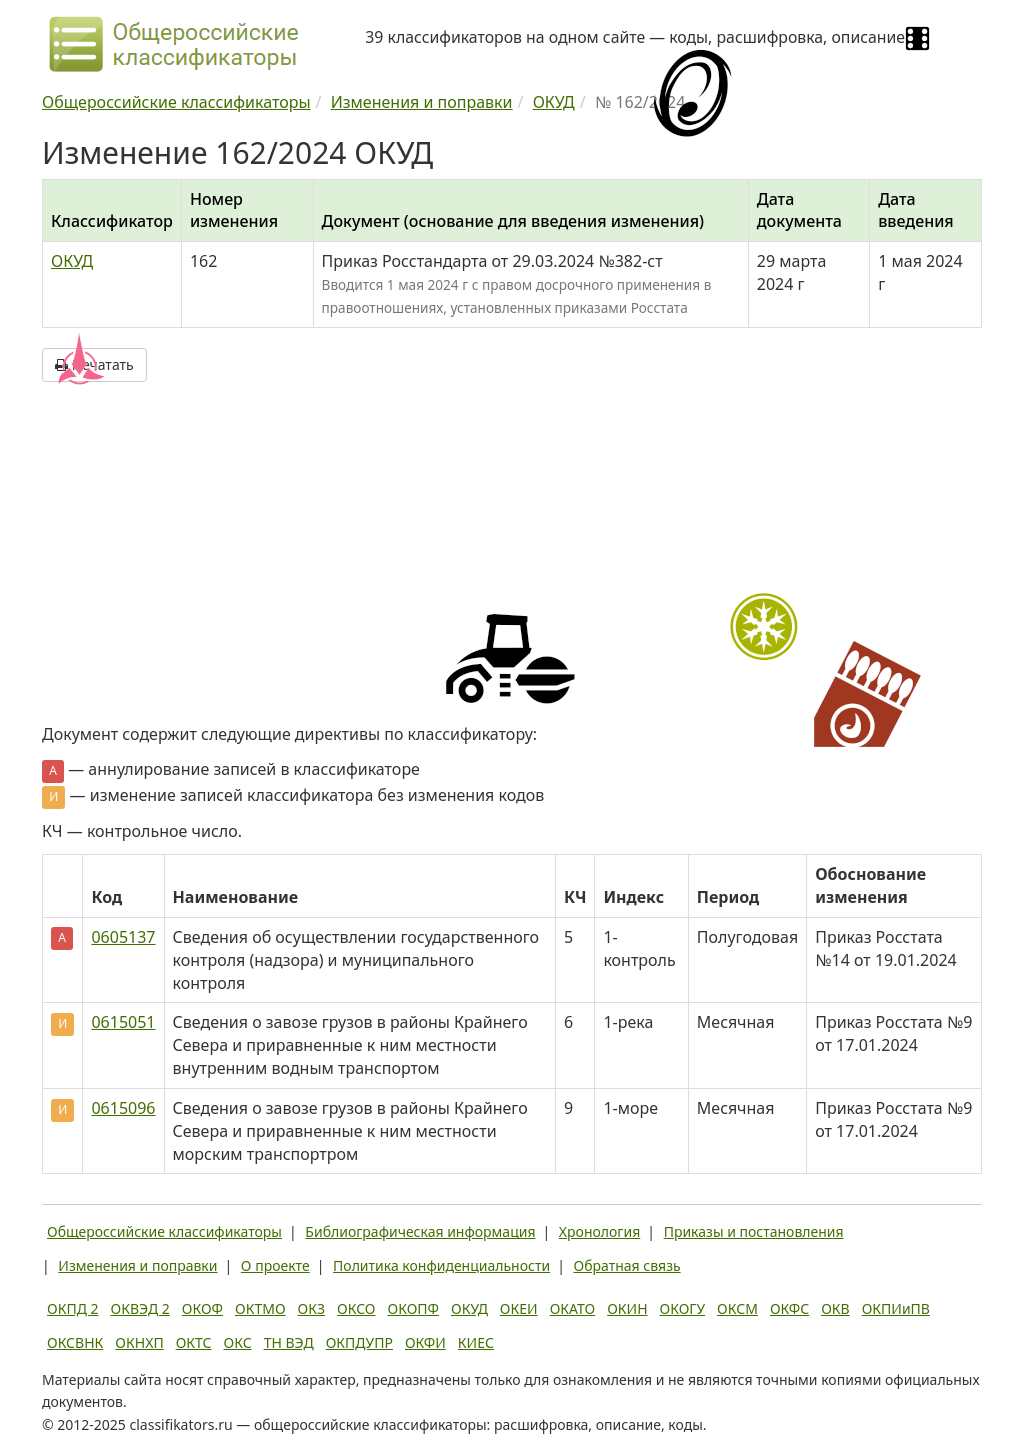 The image size is (1024, 1446). I want to click on roll the dice in a game, so click(917, 38).